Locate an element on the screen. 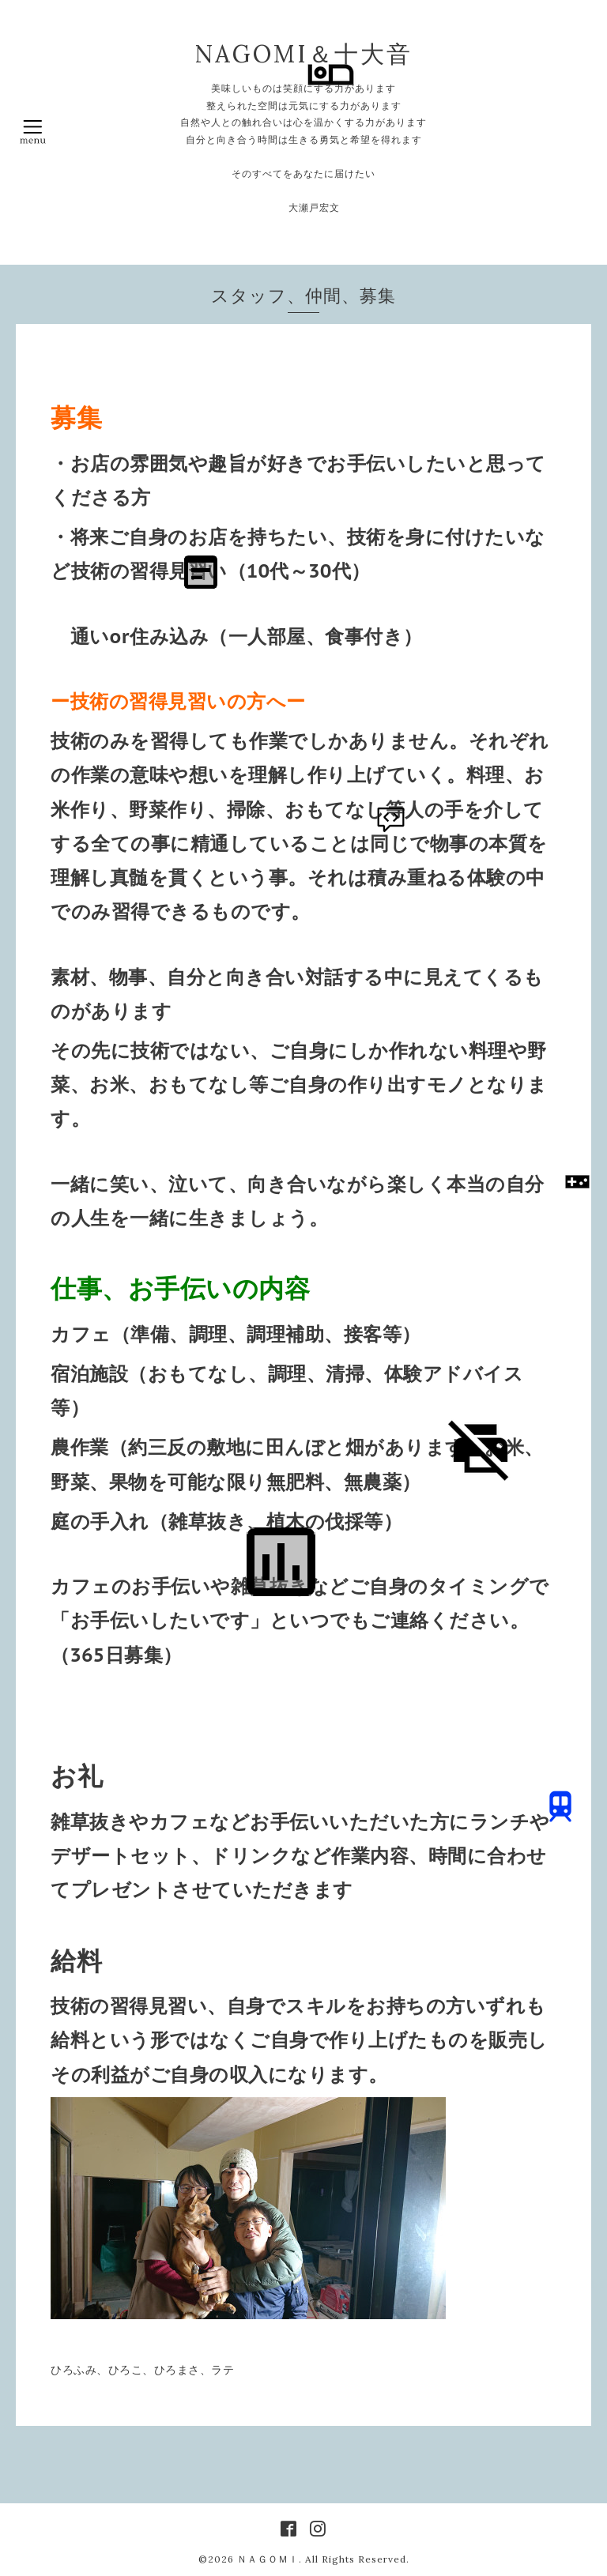  view analytics and reports is located at coordinates (281, 1561).